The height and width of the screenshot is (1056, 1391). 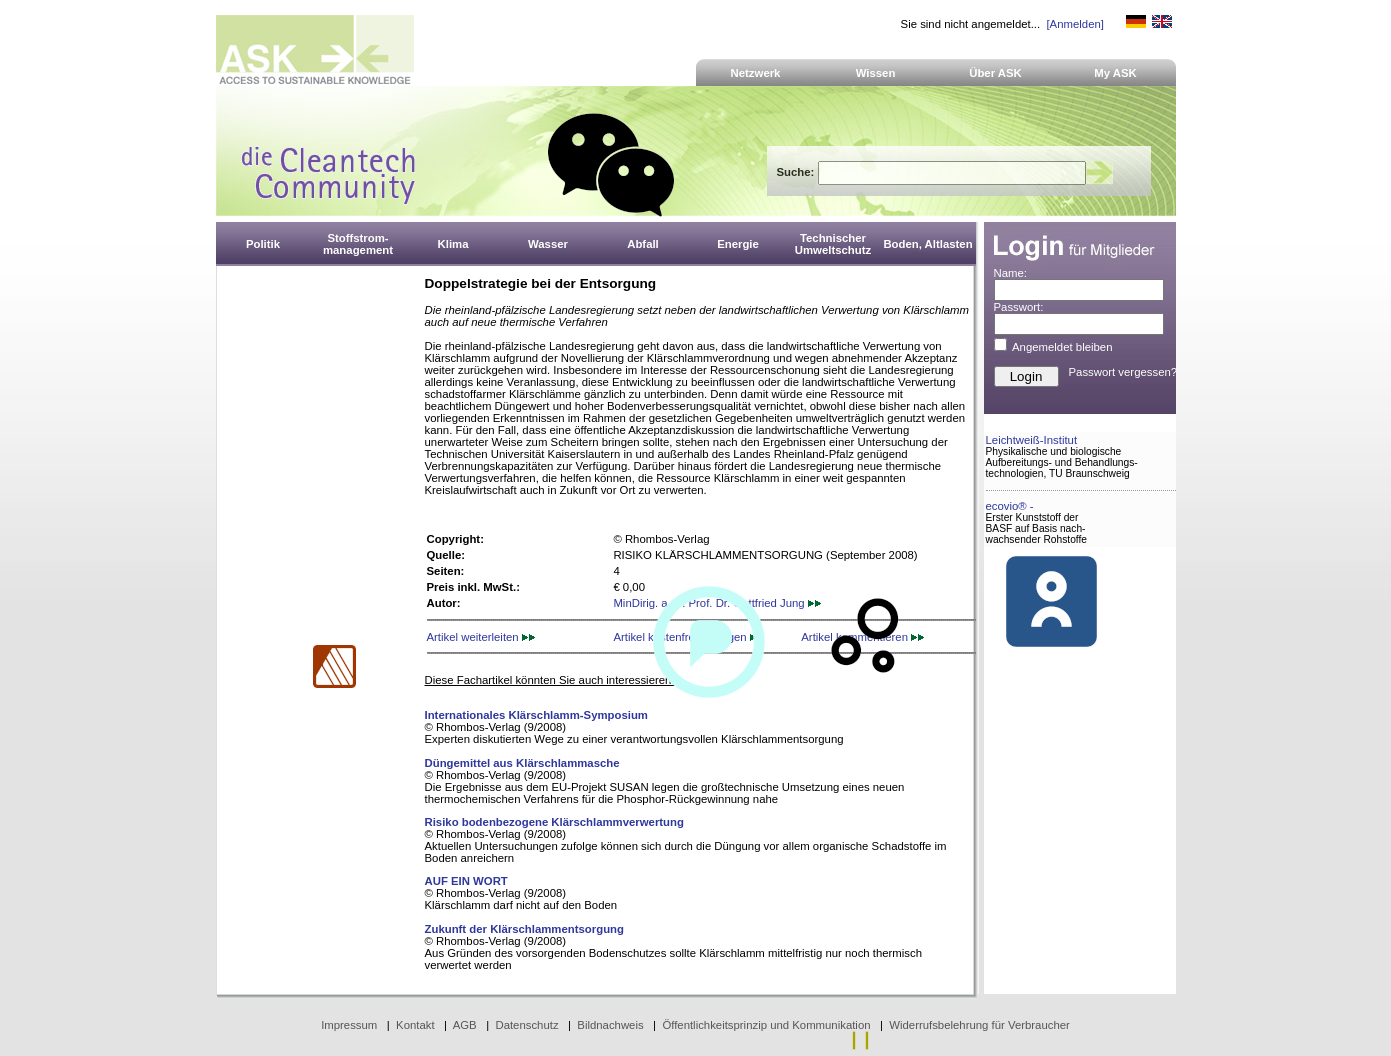 I want to click on open Affinity Publisher application, so click(x=334, y=666).